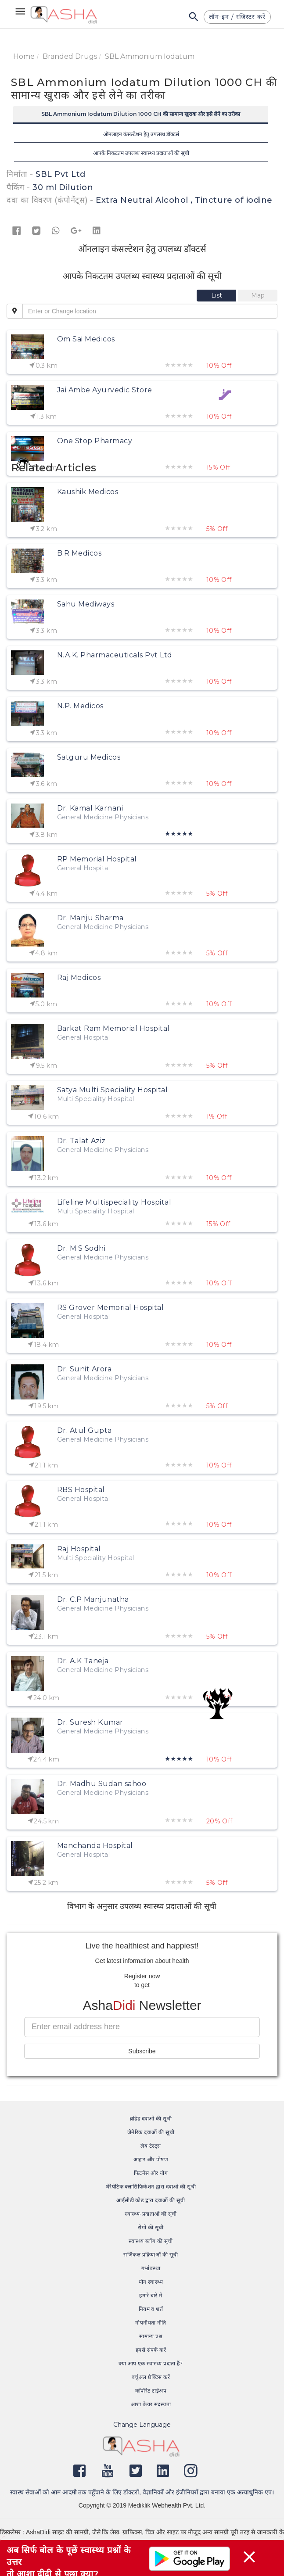  What do you see at coordinates (23, 463) in the screenshot?
I see `indicates a volcano or volcanic area on a map` at bounding box center [23, 463].